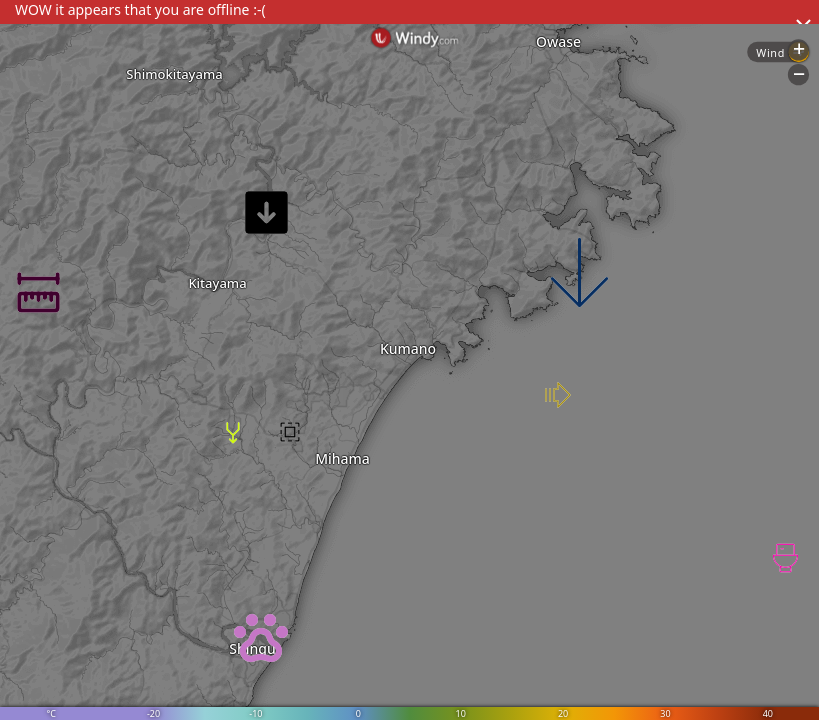  Describe the element at coordinates (261, 637) in the screenshot. I see `access pet-related features or settings` at that location.